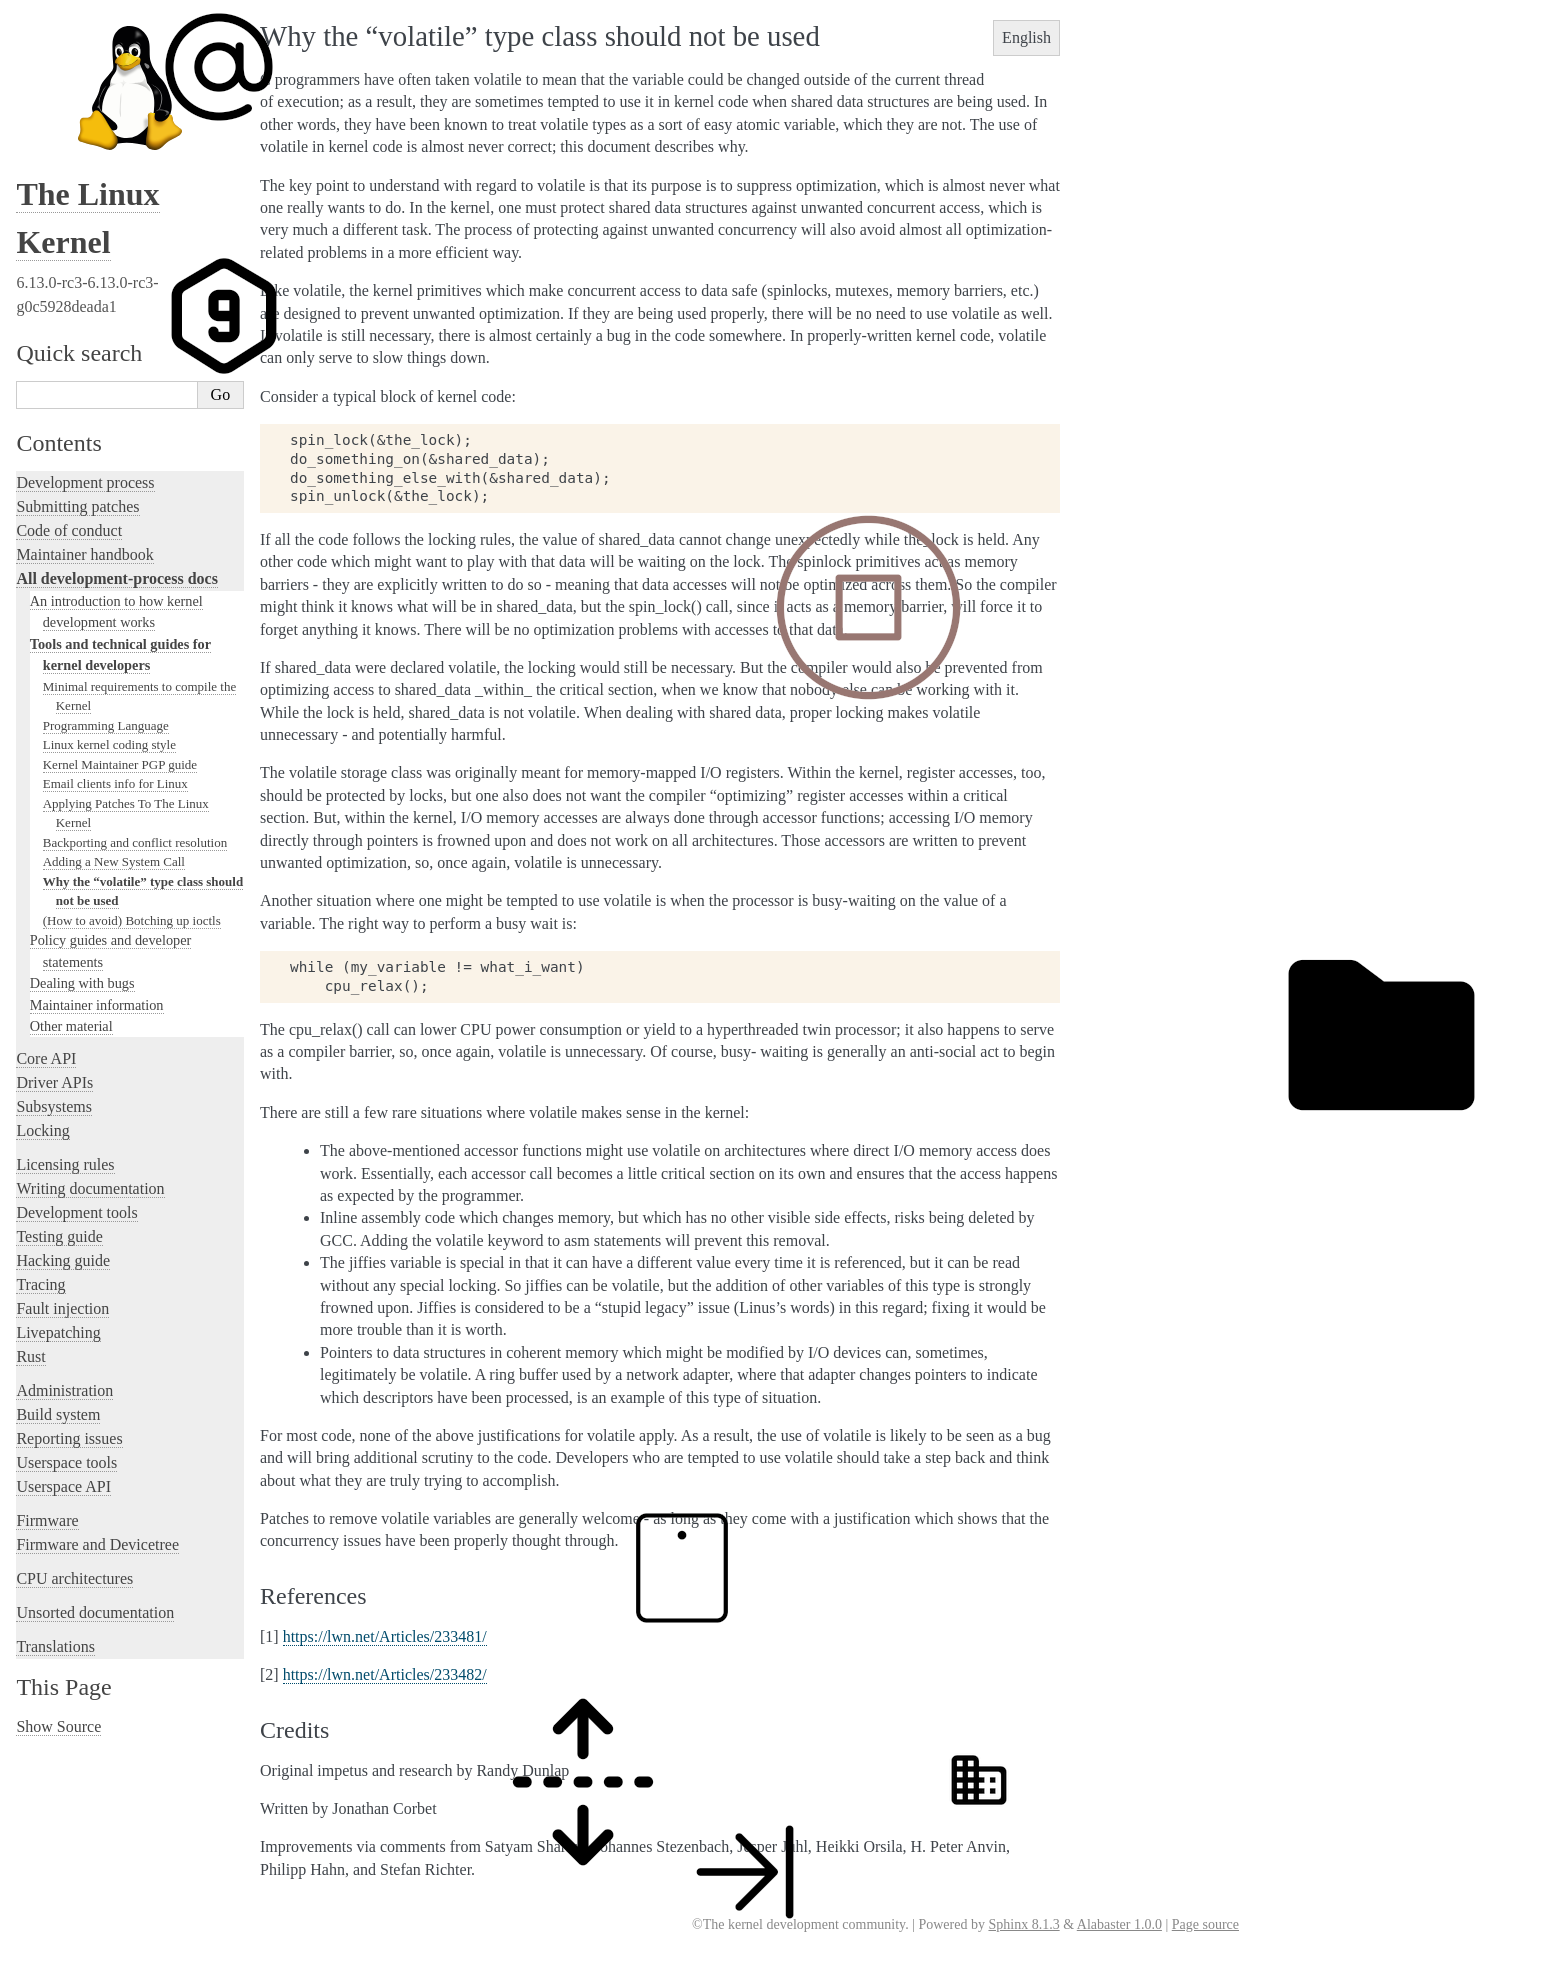 This screenshot has height=1963, width=1568. I want to click on expand collapsed content, so click(583, 1782).